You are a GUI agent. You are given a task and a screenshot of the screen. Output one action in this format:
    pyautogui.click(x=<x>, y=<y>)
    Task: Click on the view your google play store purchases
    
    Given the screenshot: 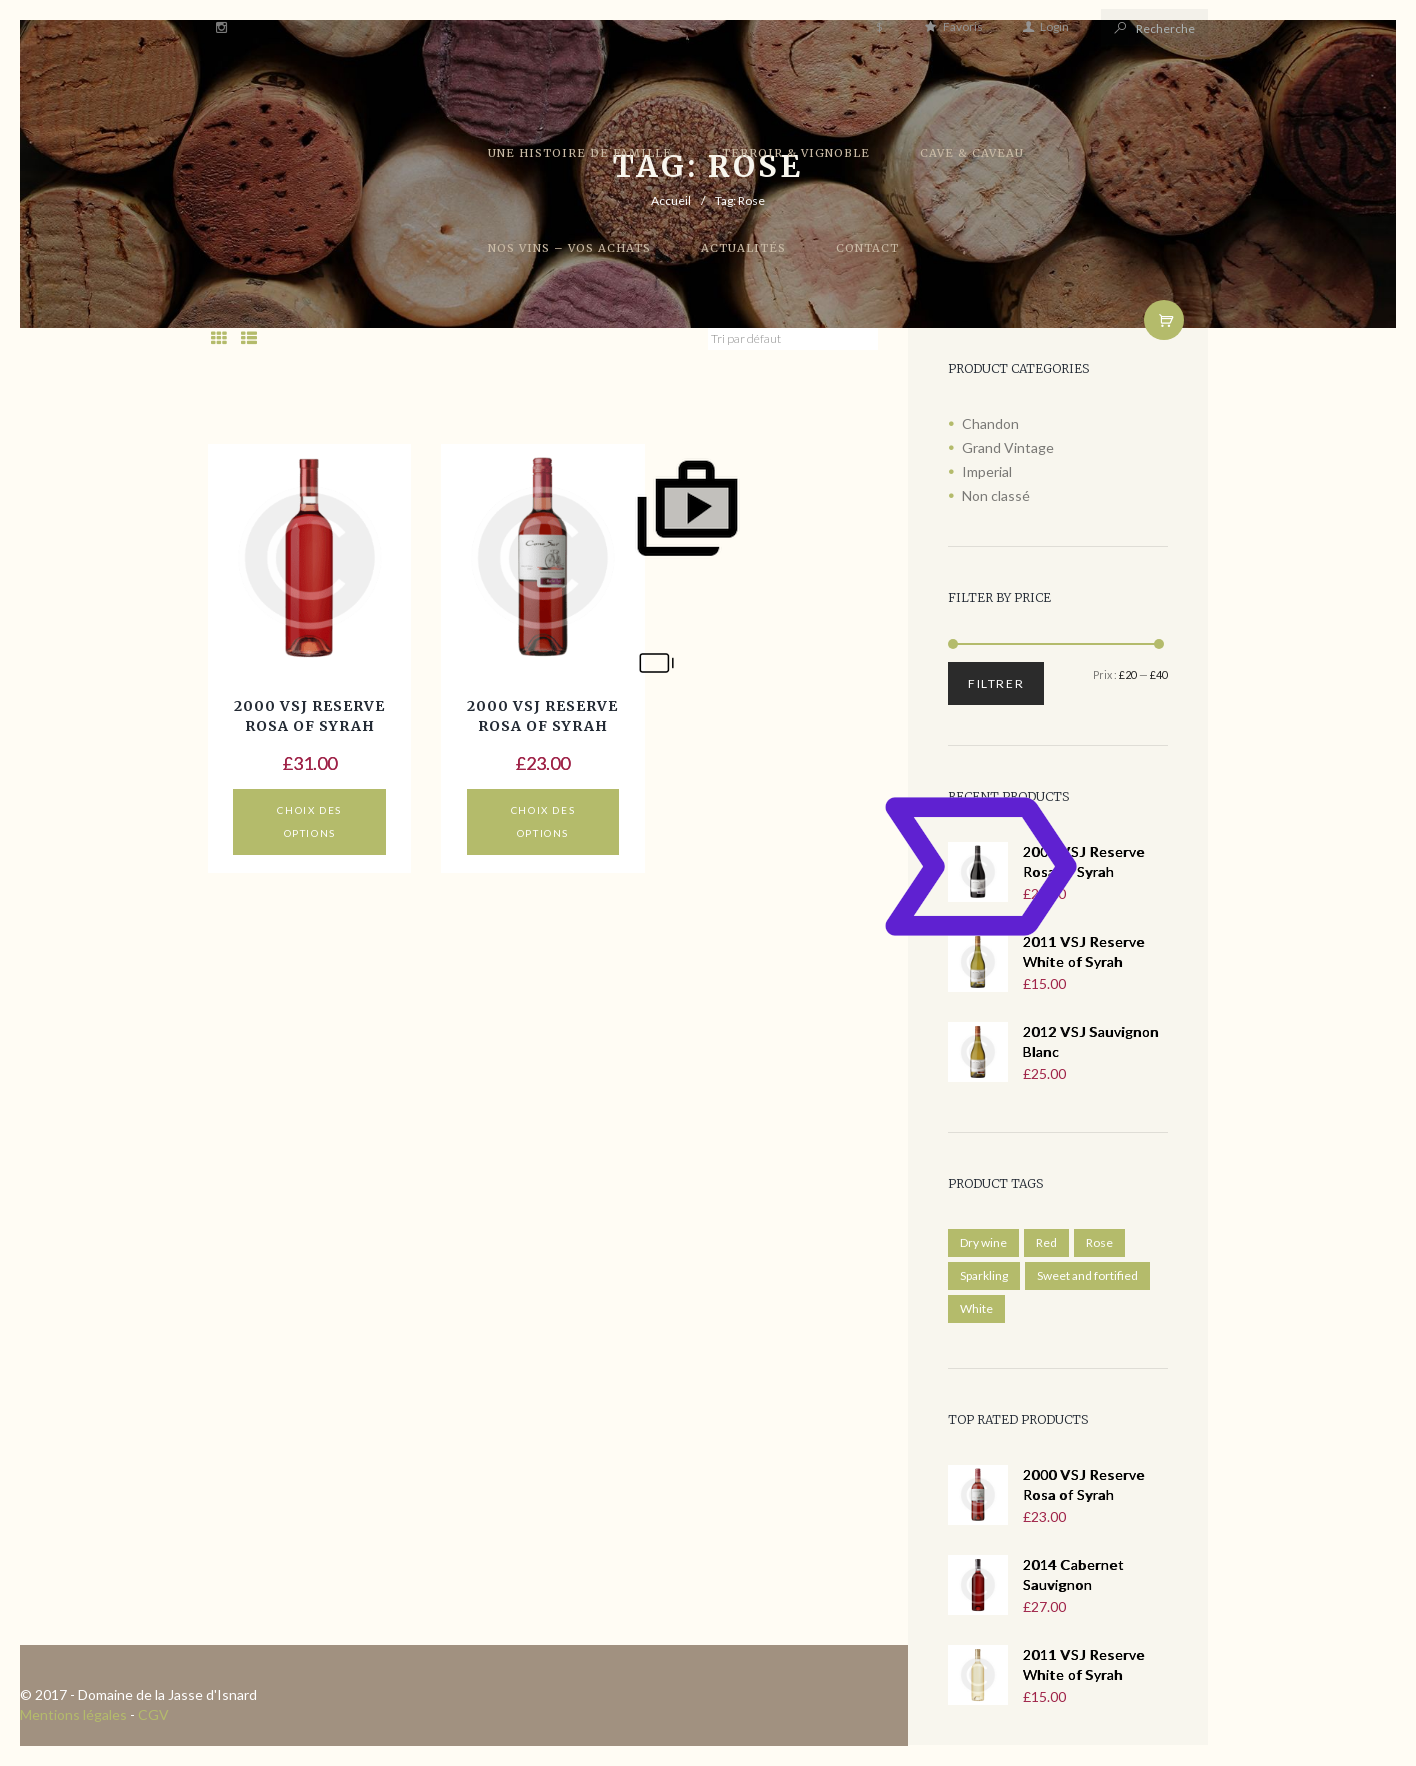 What is the action you would take?
    pyautogui.click(x=687, y=510)
    